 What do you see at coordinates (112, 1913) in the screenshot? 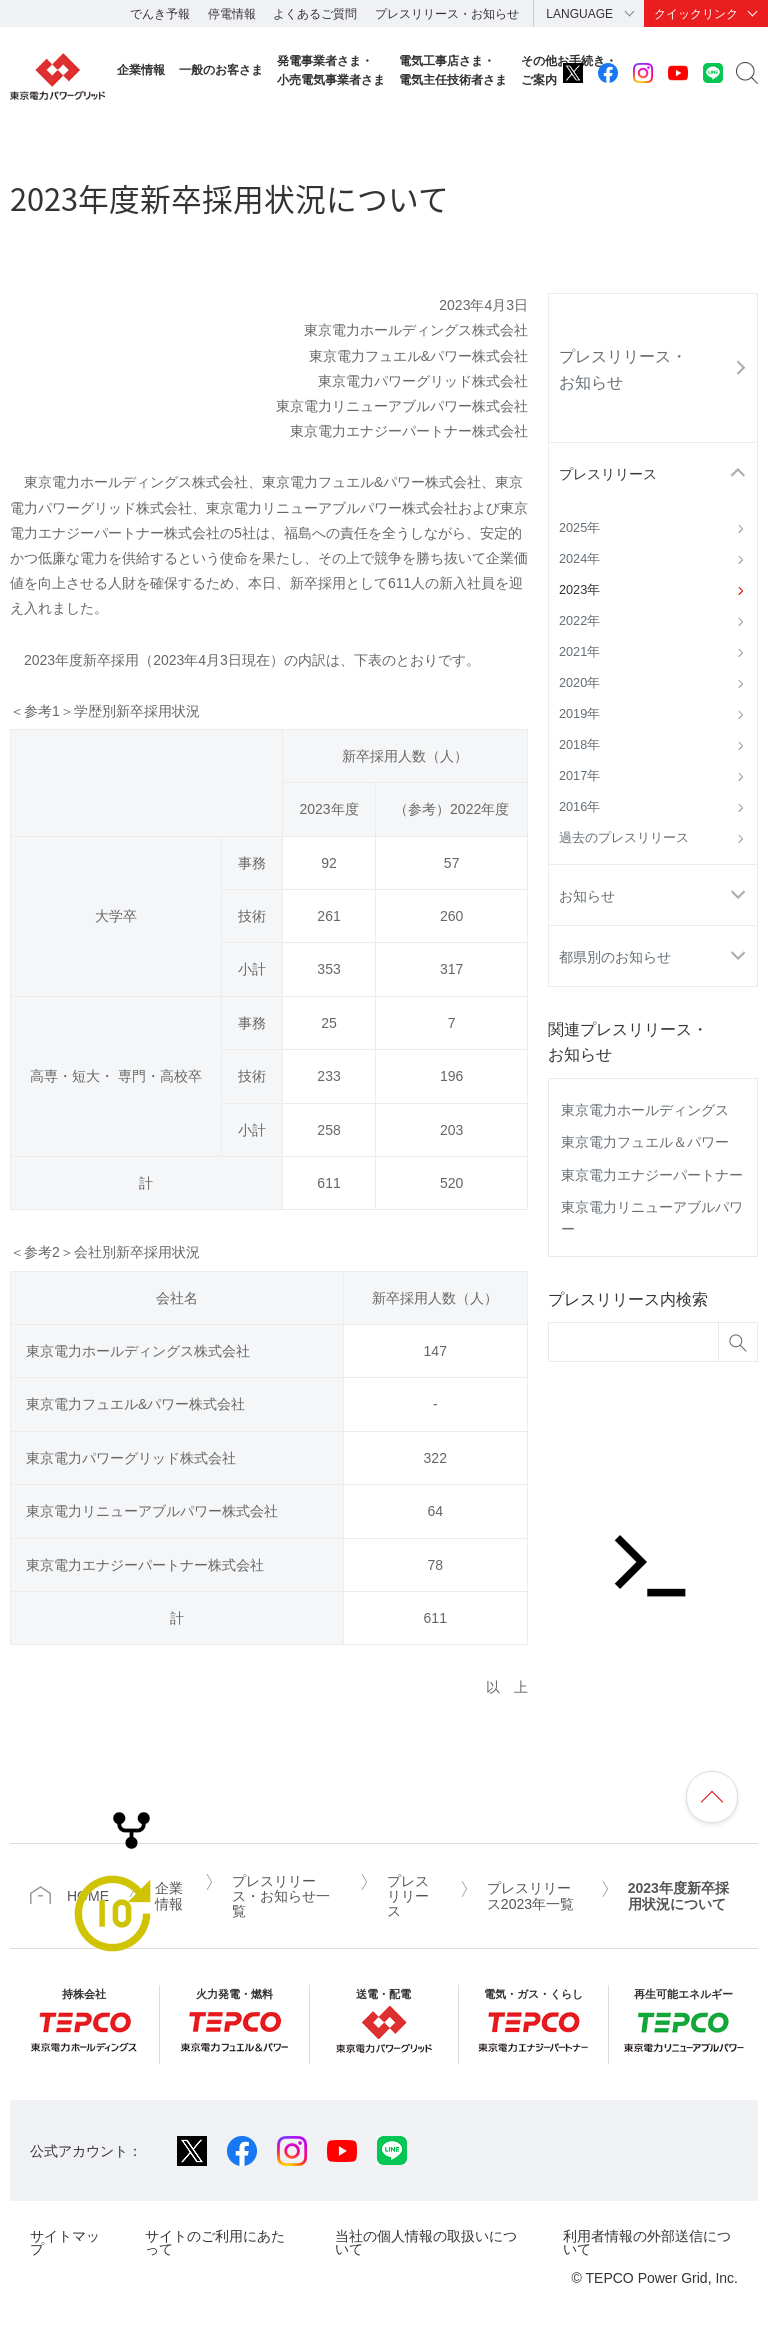
I see `skip forward 10 seconds` at bounding box center [112, 1913].